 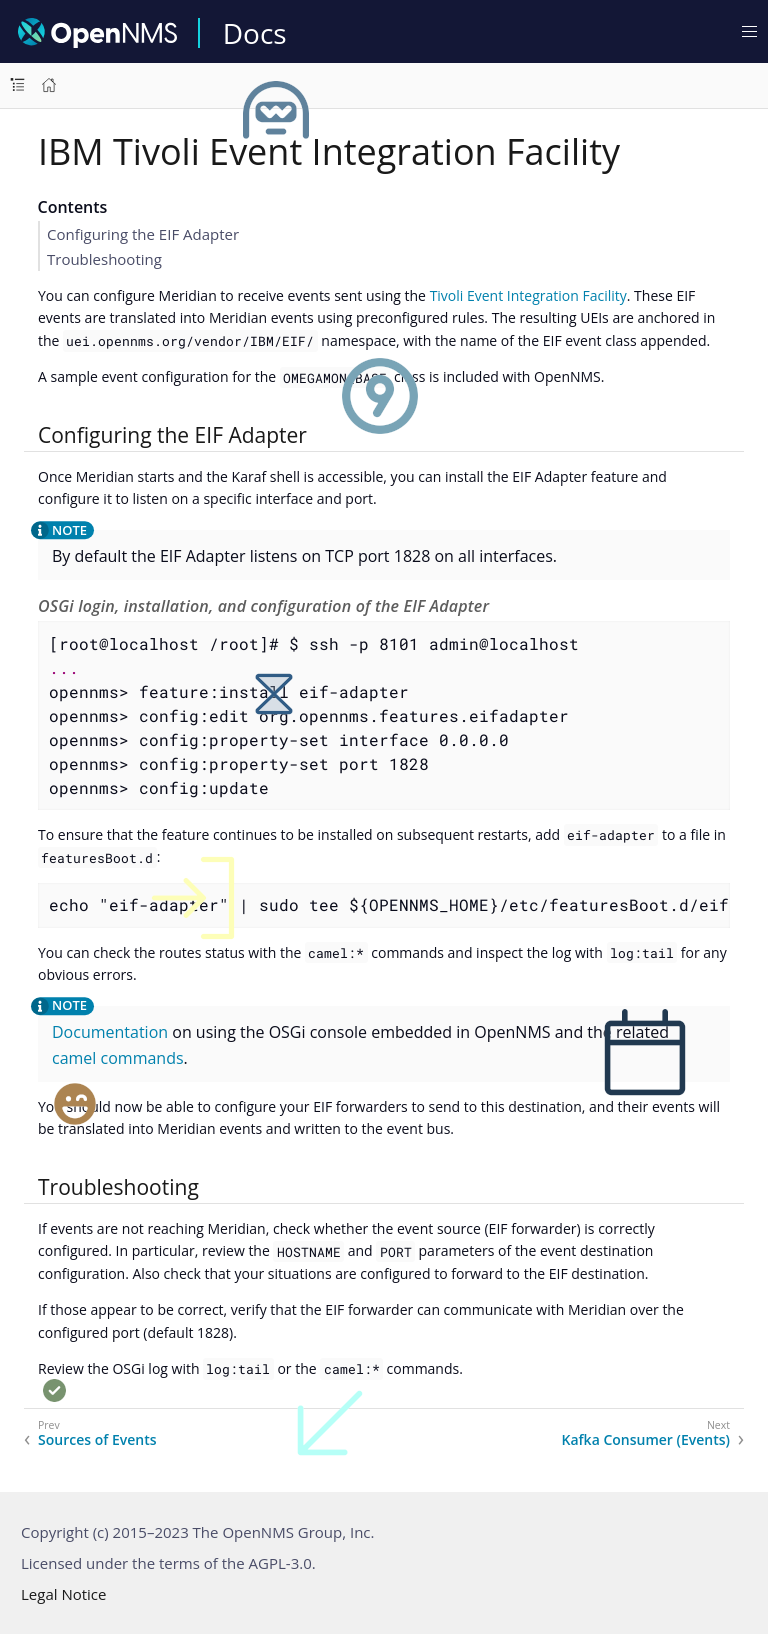 What do you see at coordinates (54, 1390) in the screenshot?
I see `indicates successful completion or confirmation` at bounding box center [54, 1390].